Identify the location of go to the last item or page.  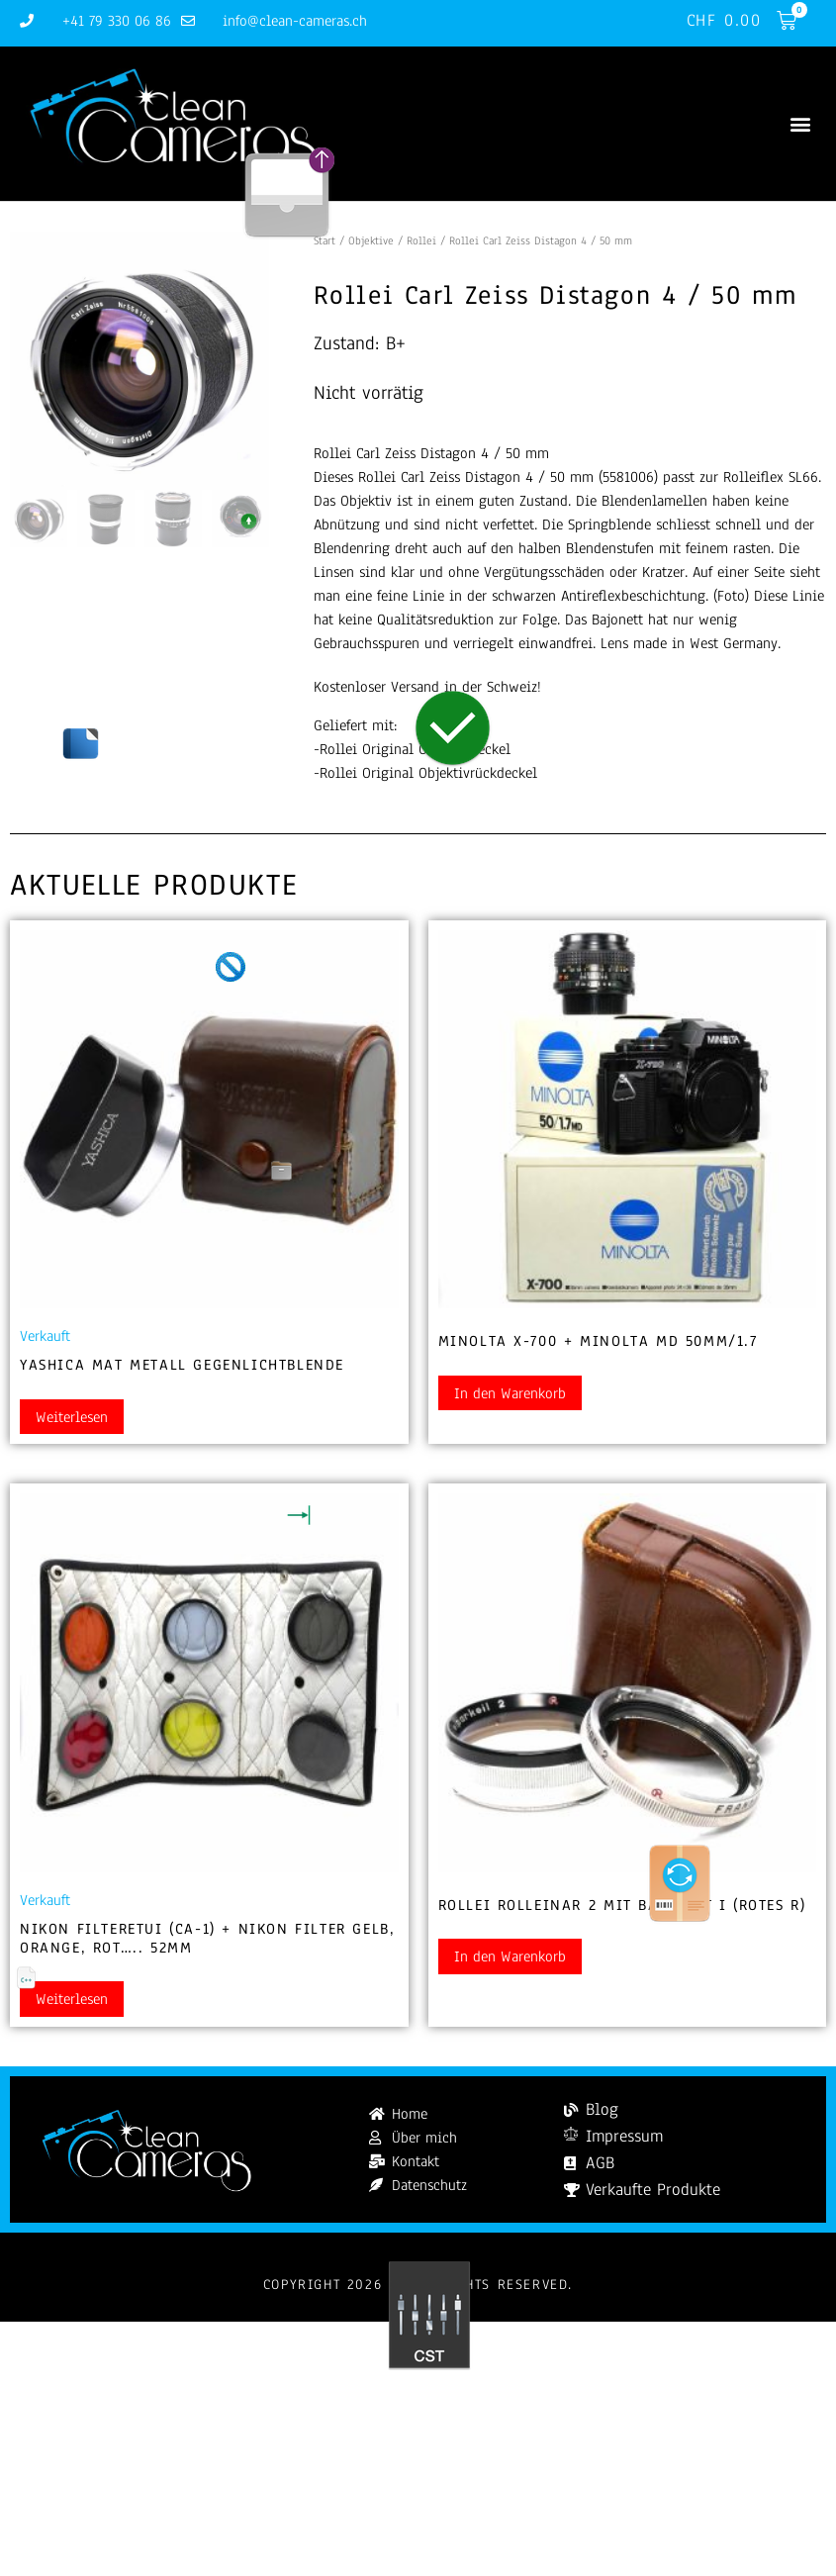
(299, 1515).